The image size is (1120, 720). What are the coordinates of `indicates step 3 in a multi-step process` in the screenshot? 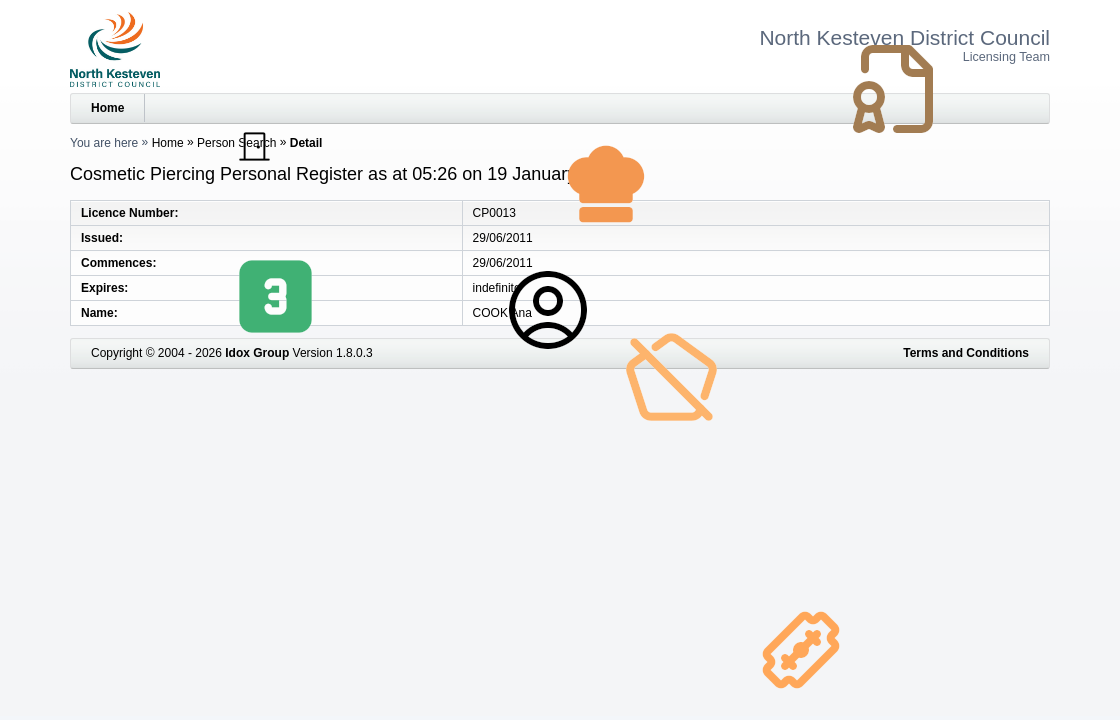 It's located at (275, 296).